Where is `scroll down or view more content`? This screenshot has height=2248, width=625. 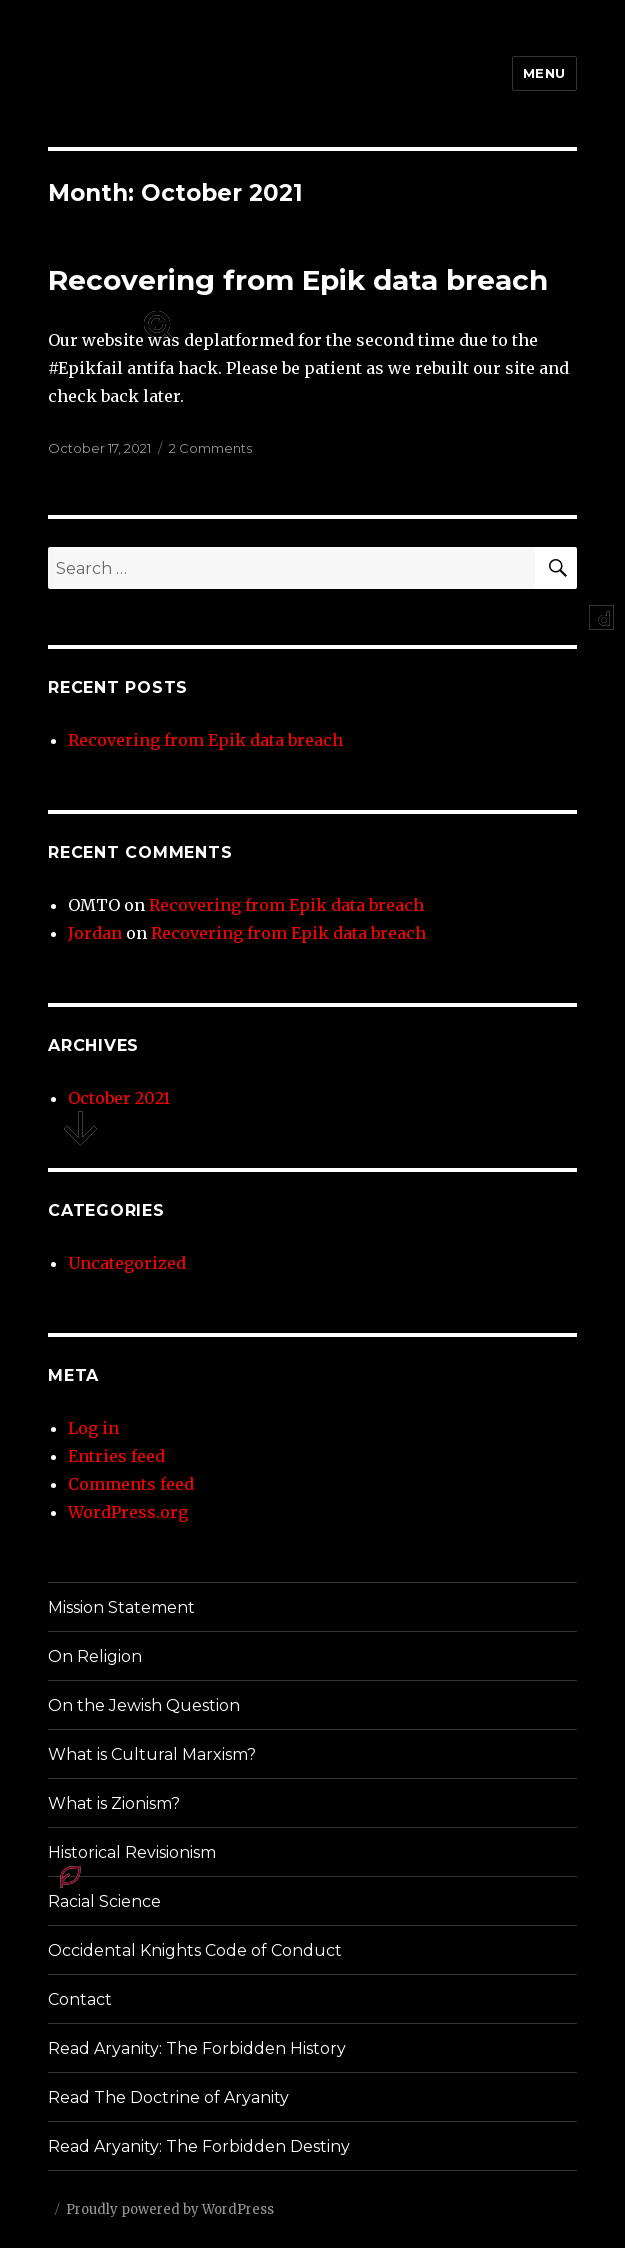 scroll down or view more content is located at coordinates (80, 1128).